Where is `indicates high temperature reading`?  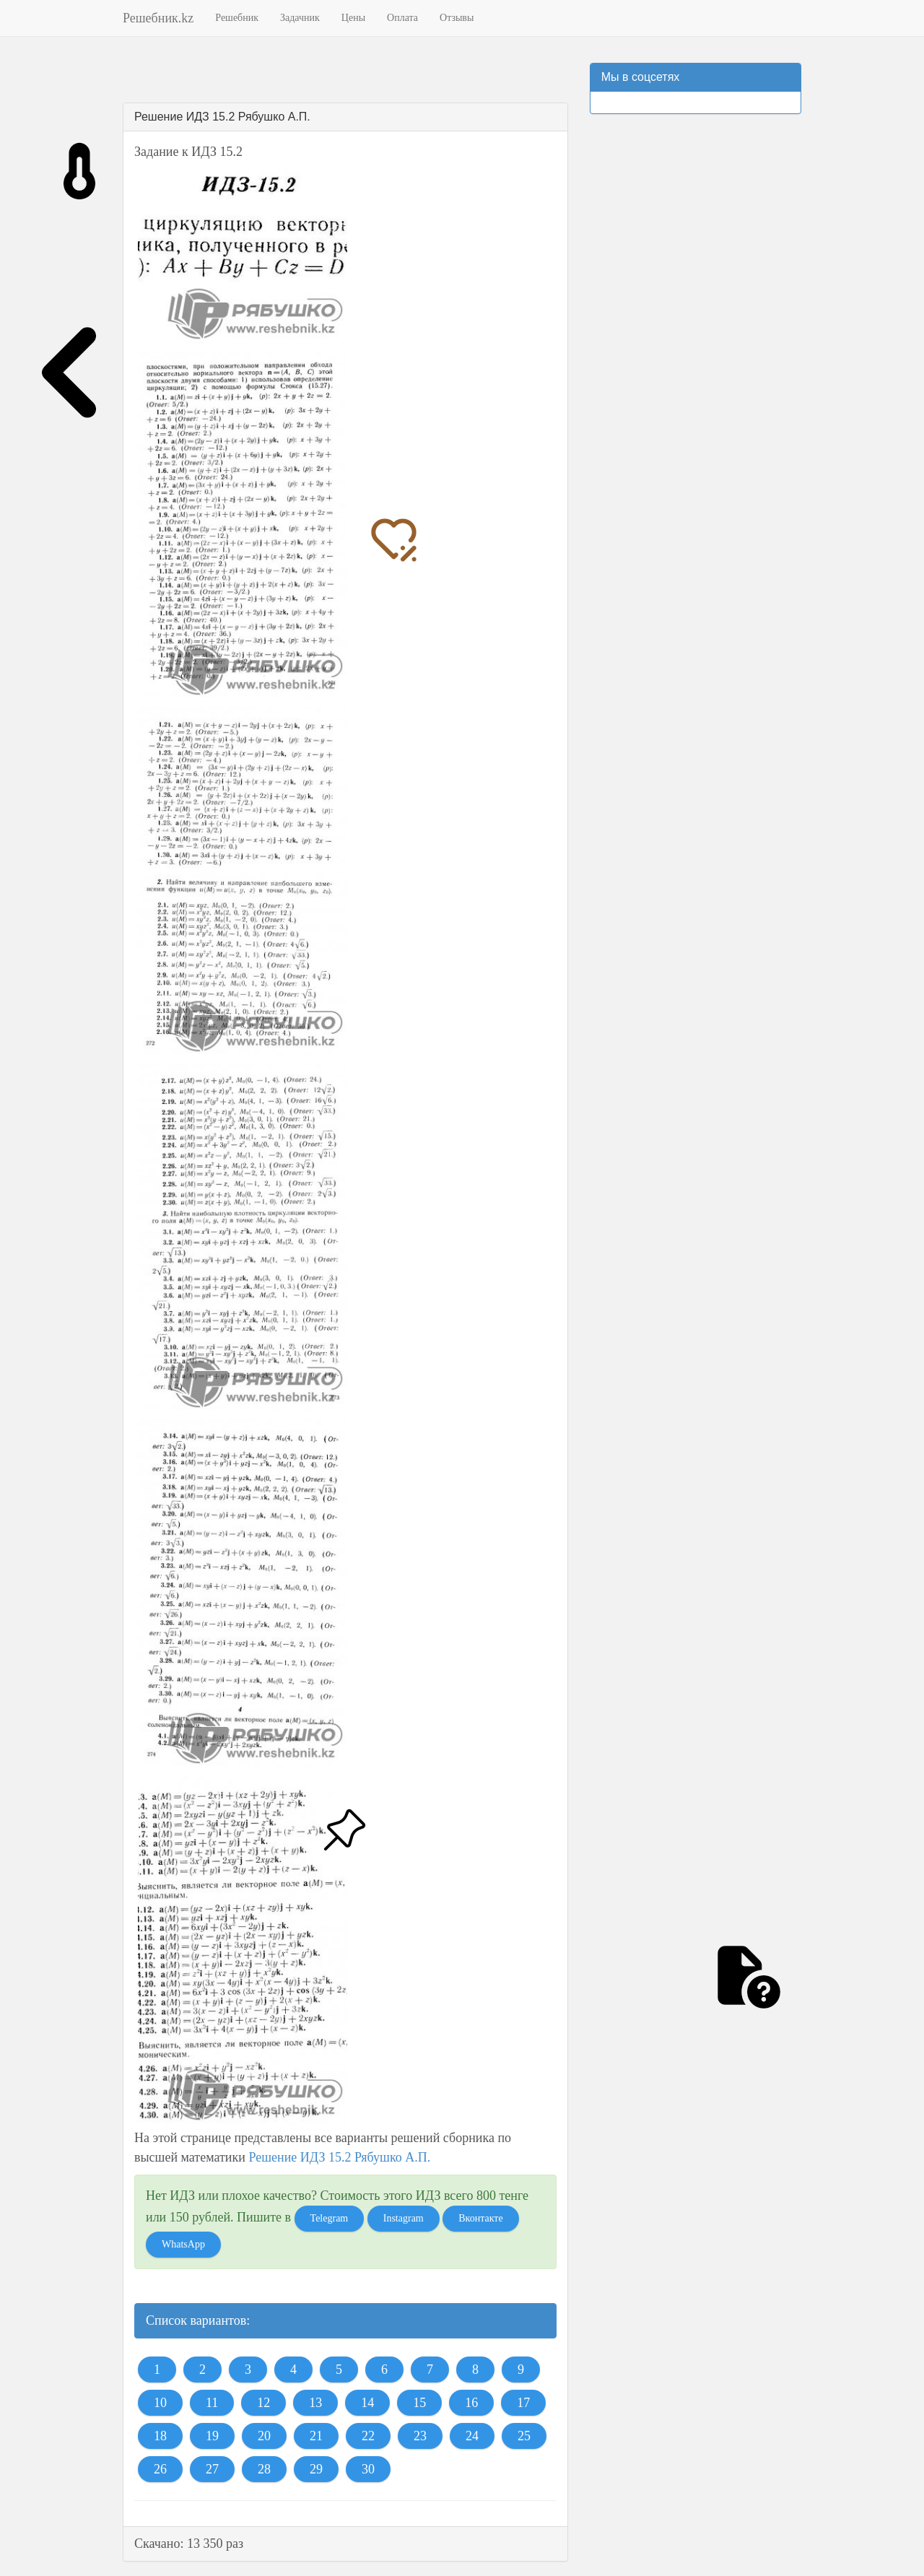
indicates high temperature reading is located at coordinates (79, 171).